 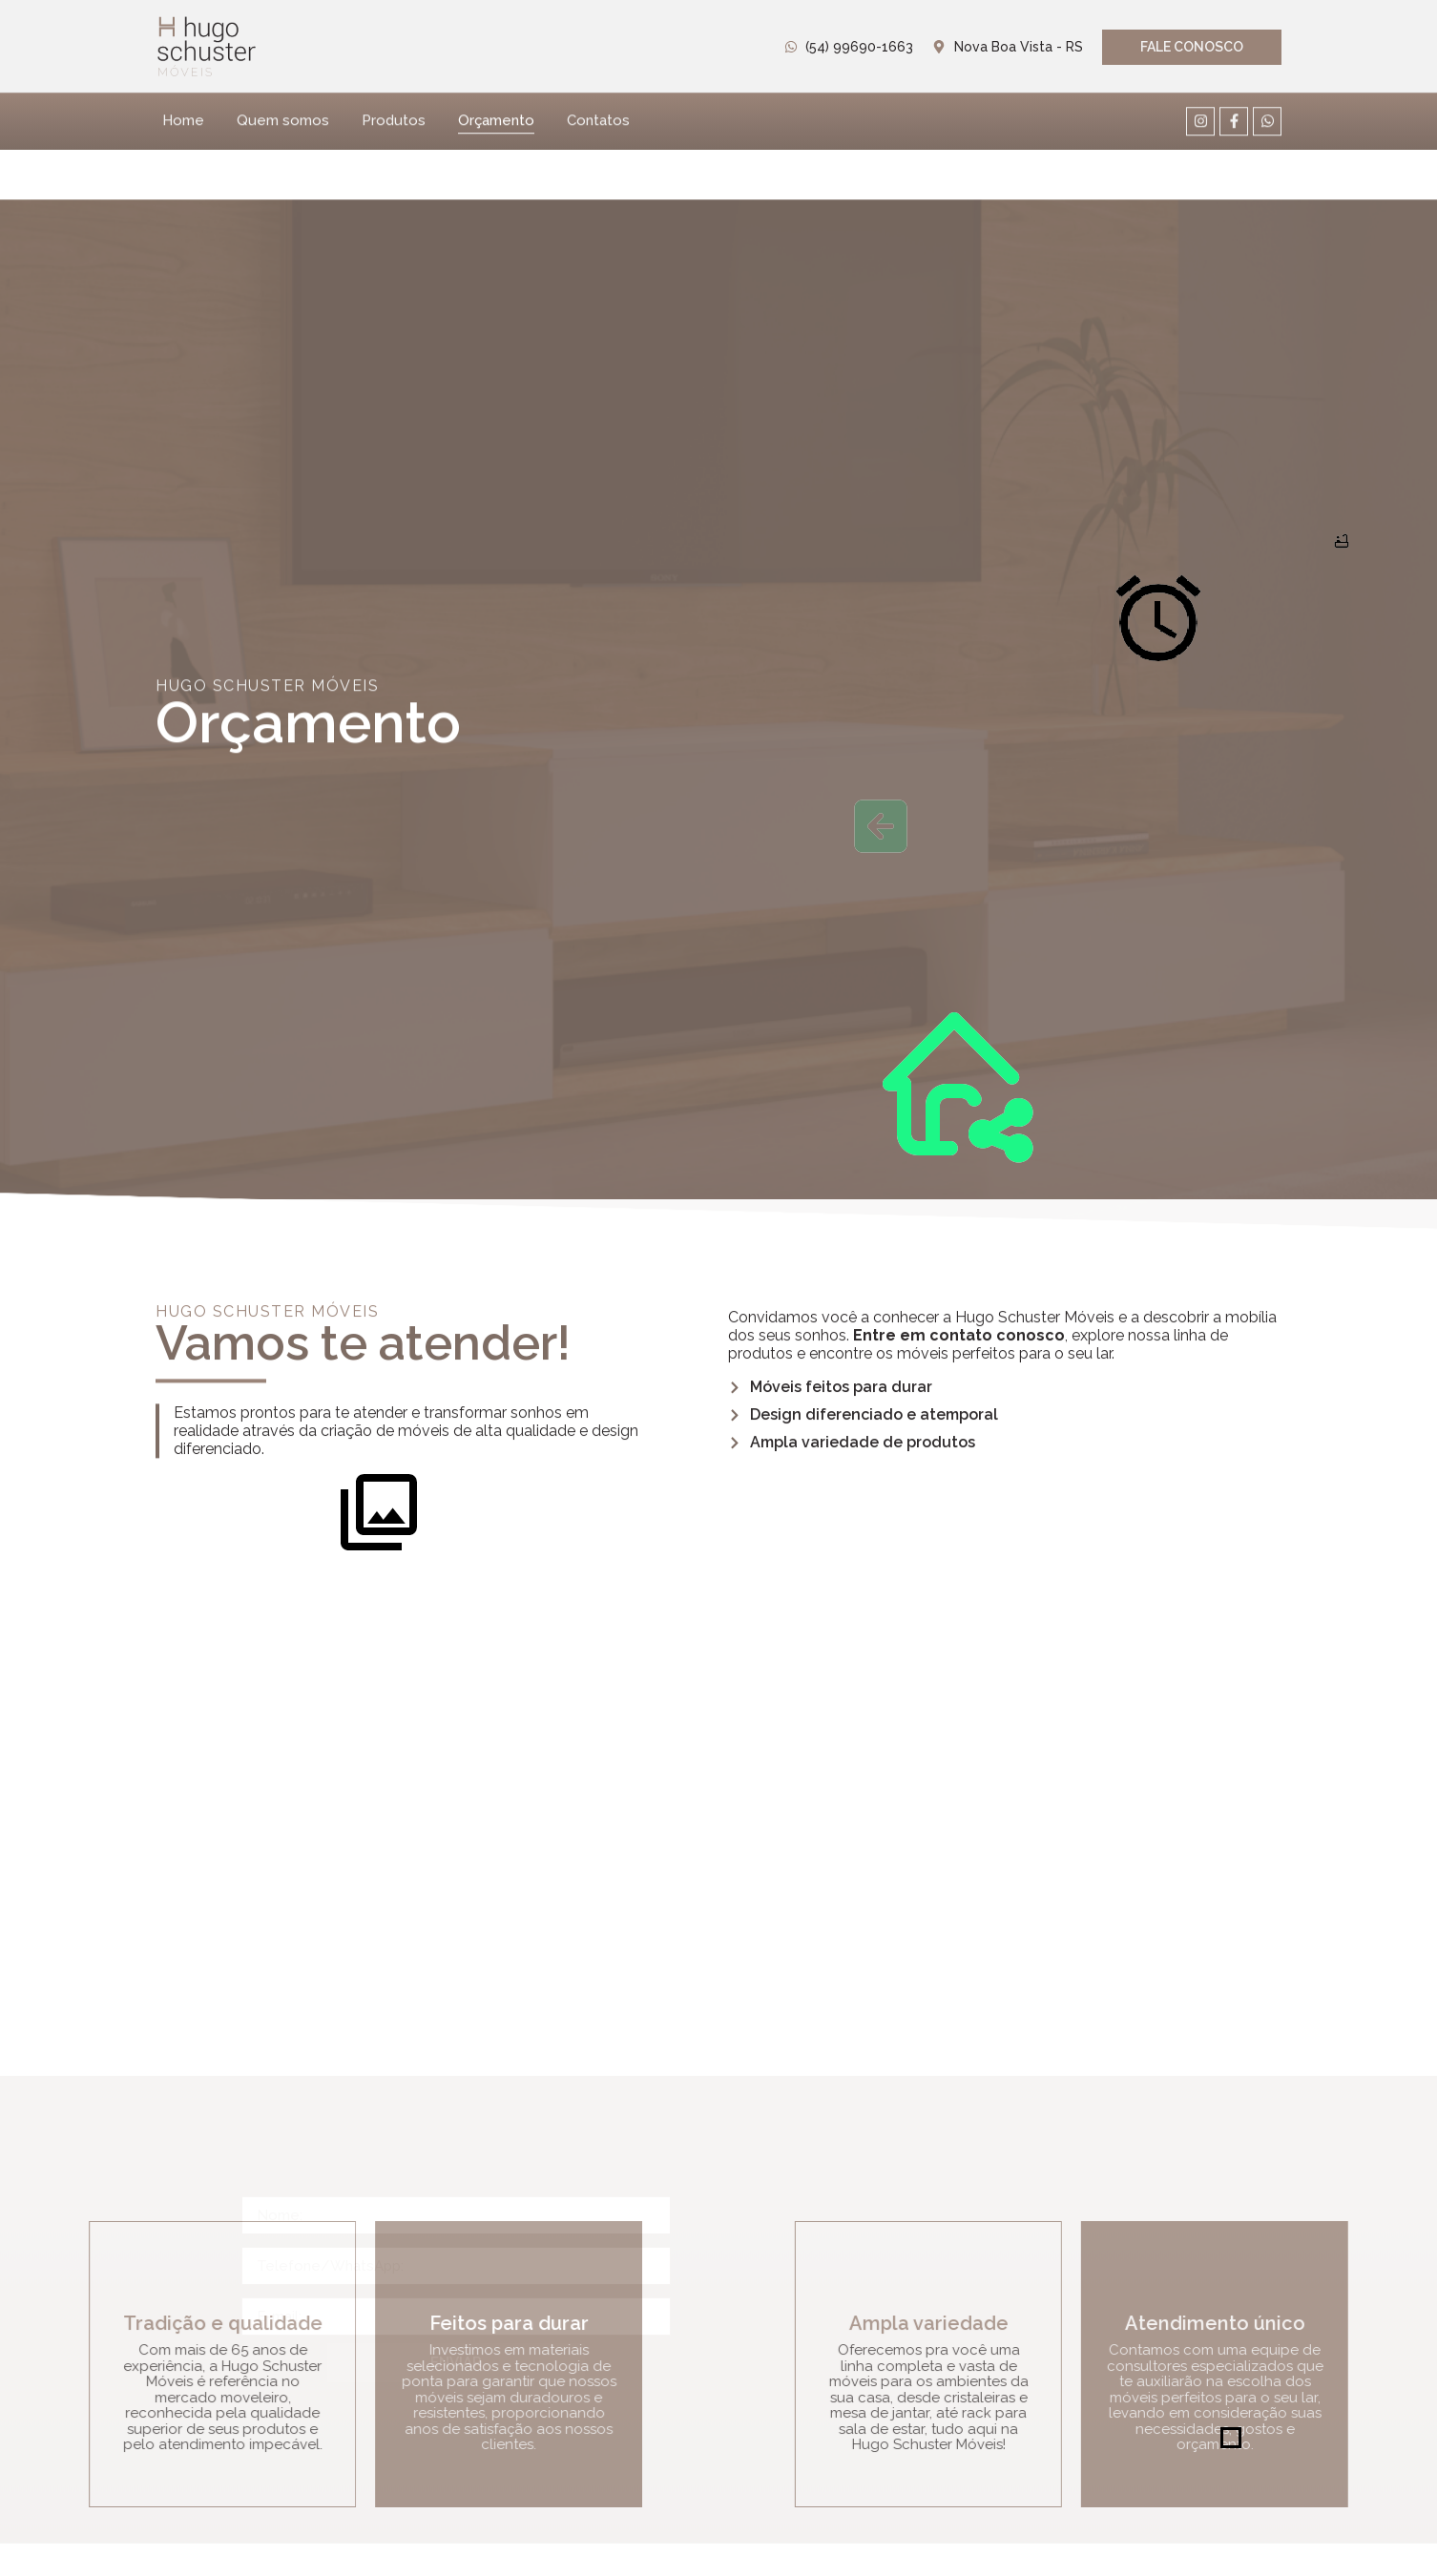 I want to click on share your home address or location, so click(x=954, y=1084).